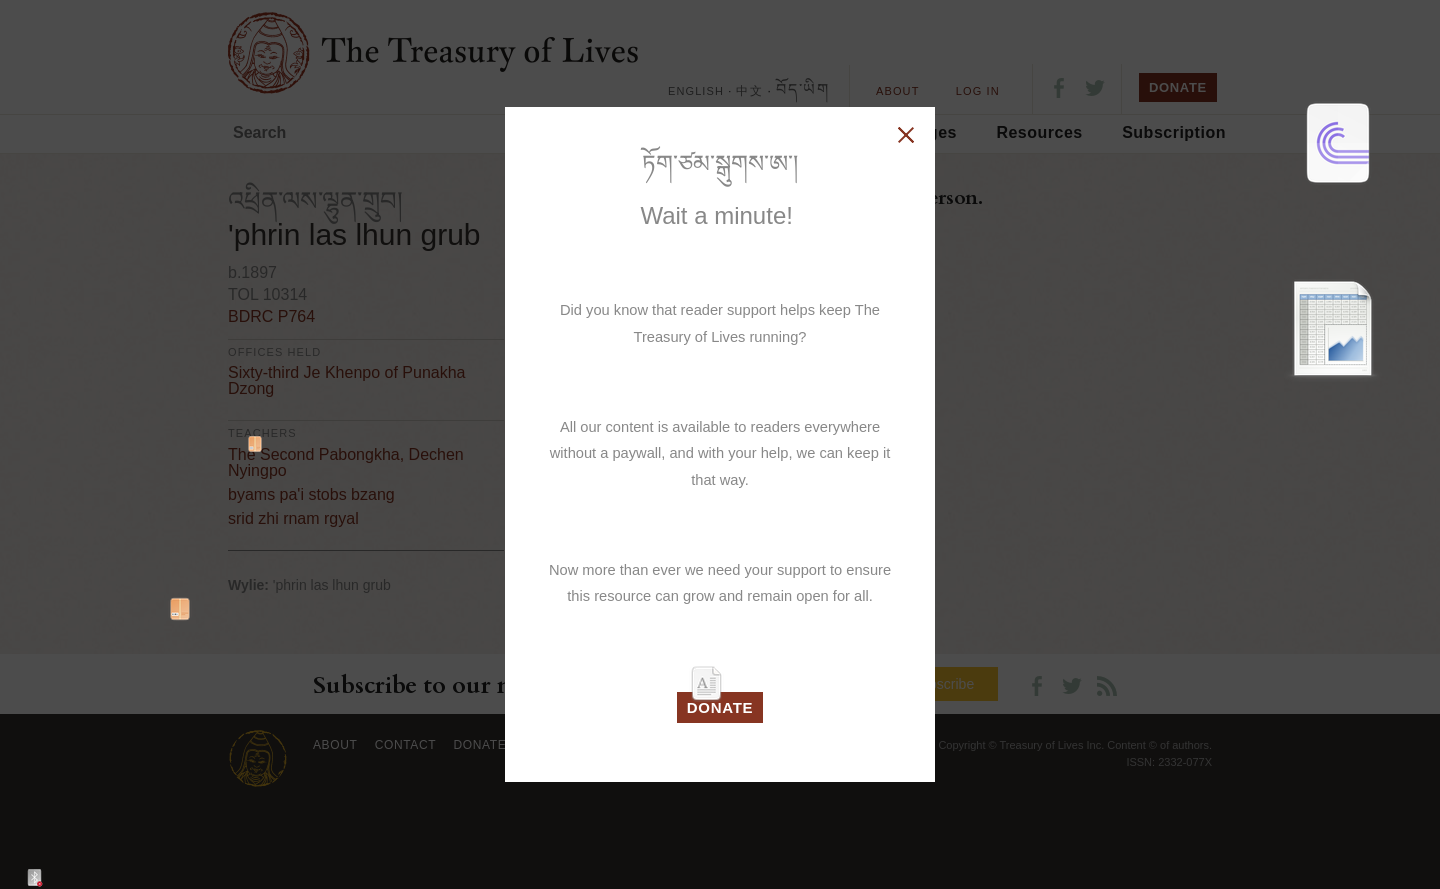 The width and height of the screenshot is (1440, 889). Describe the element at coordinates (34, 877) in the screenshot. I see `bluetooth connectivity is disabled` at that location.